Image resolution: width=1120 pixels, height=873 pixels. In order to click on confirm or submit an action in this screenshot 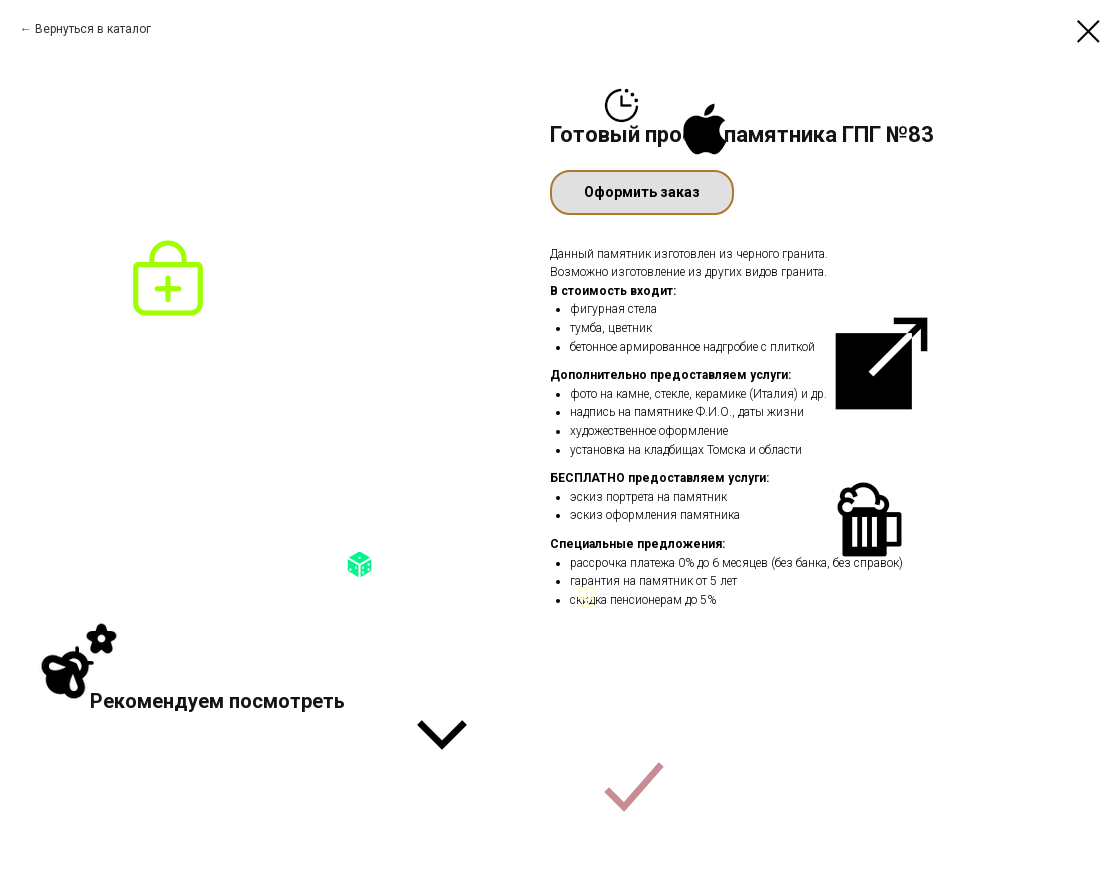, I will do `click(634, 787)`.